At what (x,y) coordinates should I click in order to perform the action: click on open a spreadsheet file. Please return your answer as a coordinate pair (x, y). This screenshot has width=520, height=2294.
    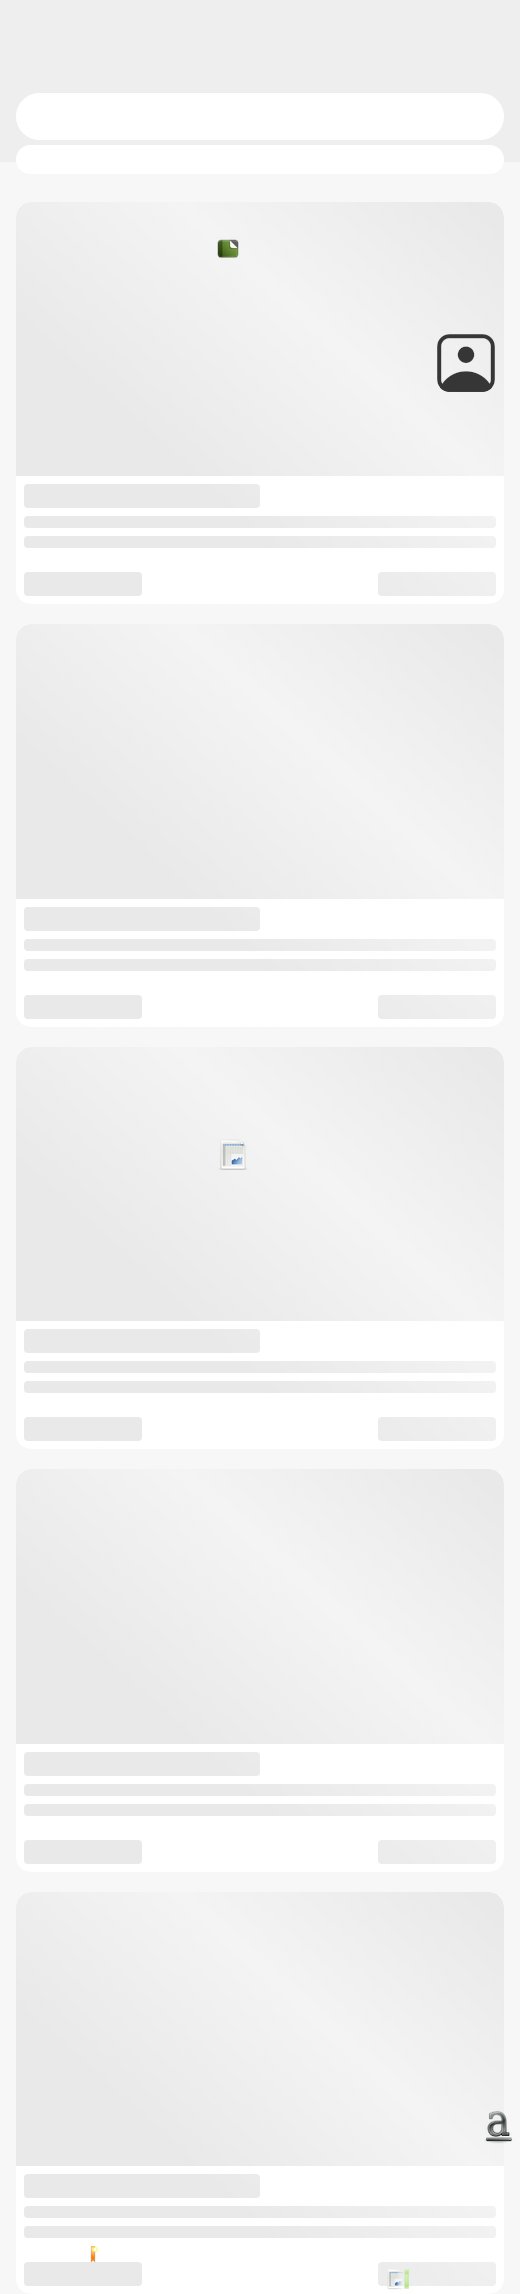
    Looking at the image, I should click on (233, 1154).